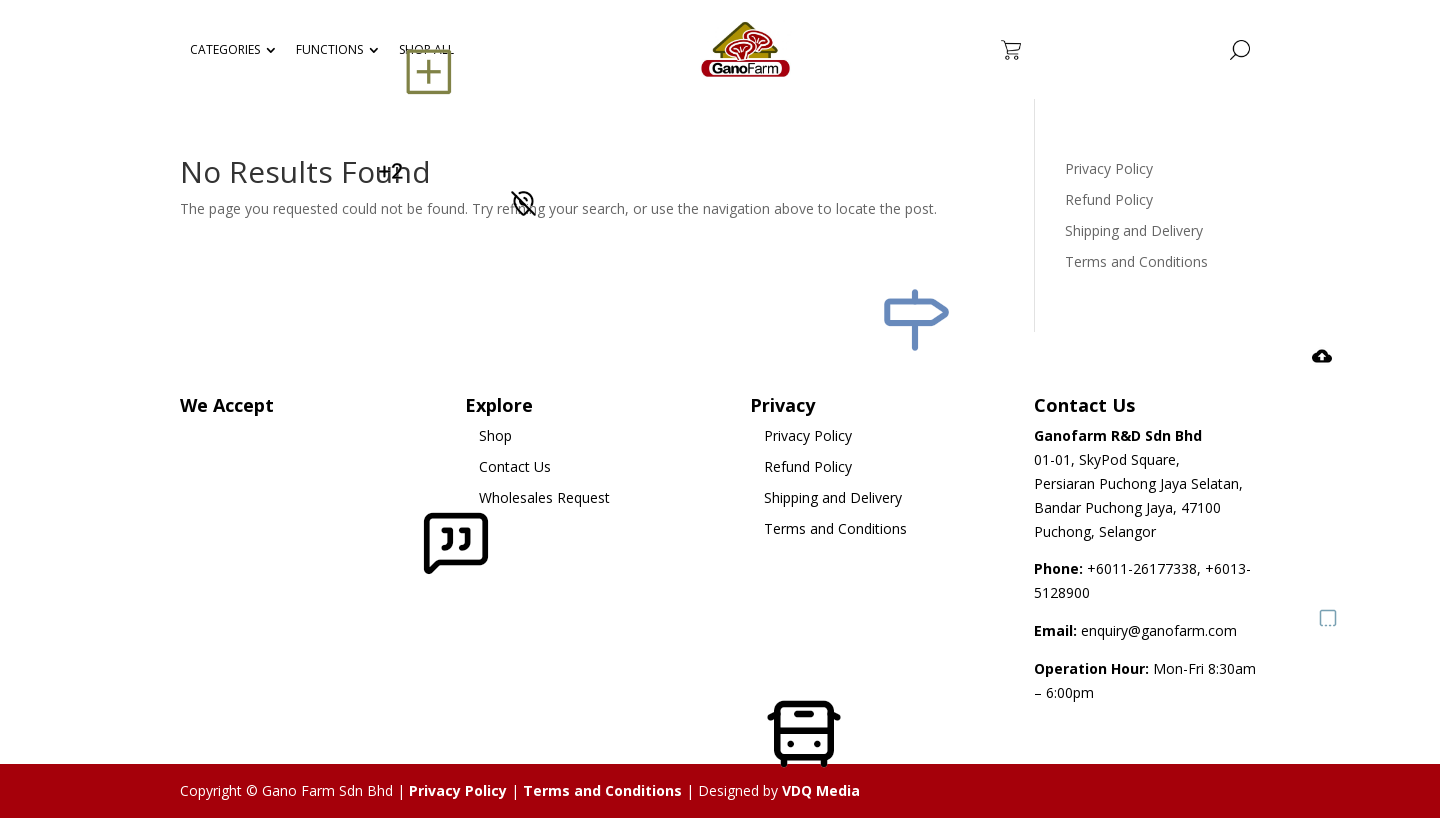 This screenshot has width=1440, height=818. Describe the element at coordinates (804, 734) in the screenshot. I see `view bus or public transit options` at that location.